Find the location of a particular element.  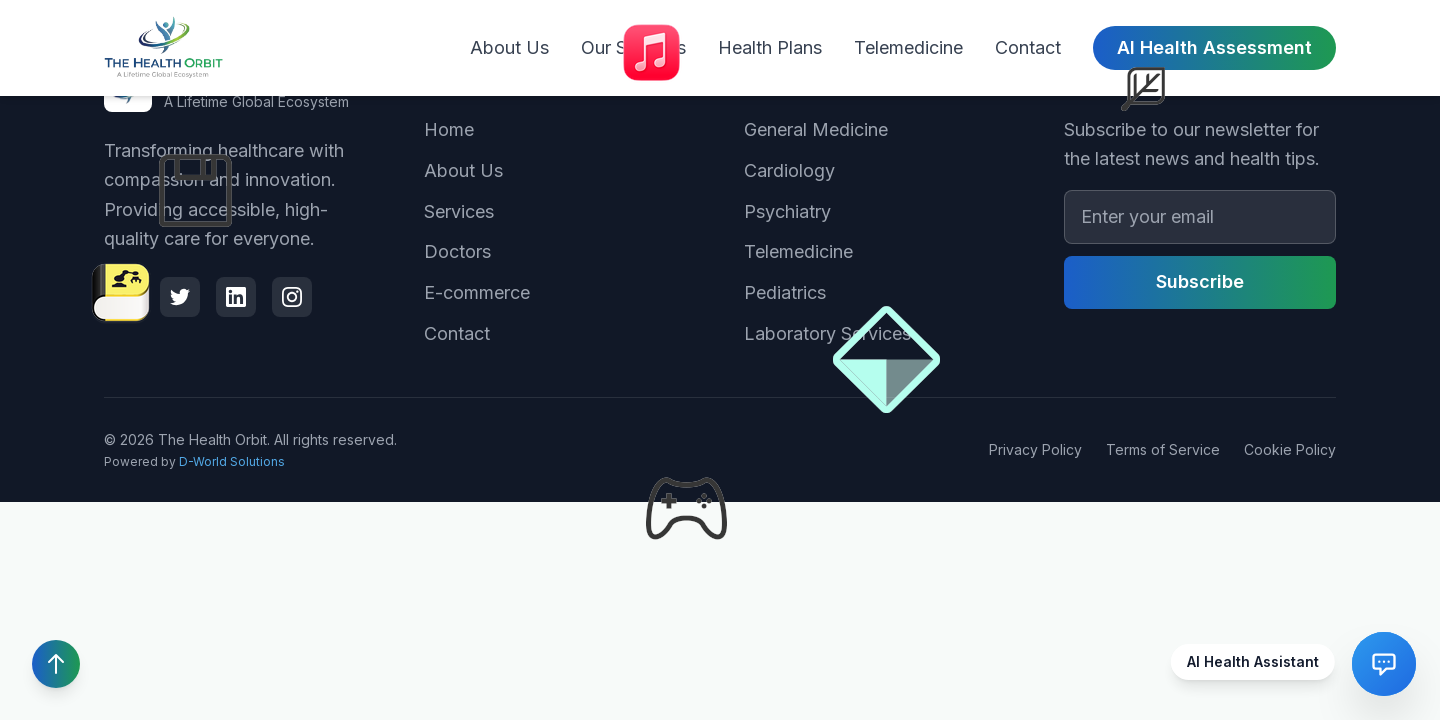

open the manuals app is located at coordinates (120, 292).